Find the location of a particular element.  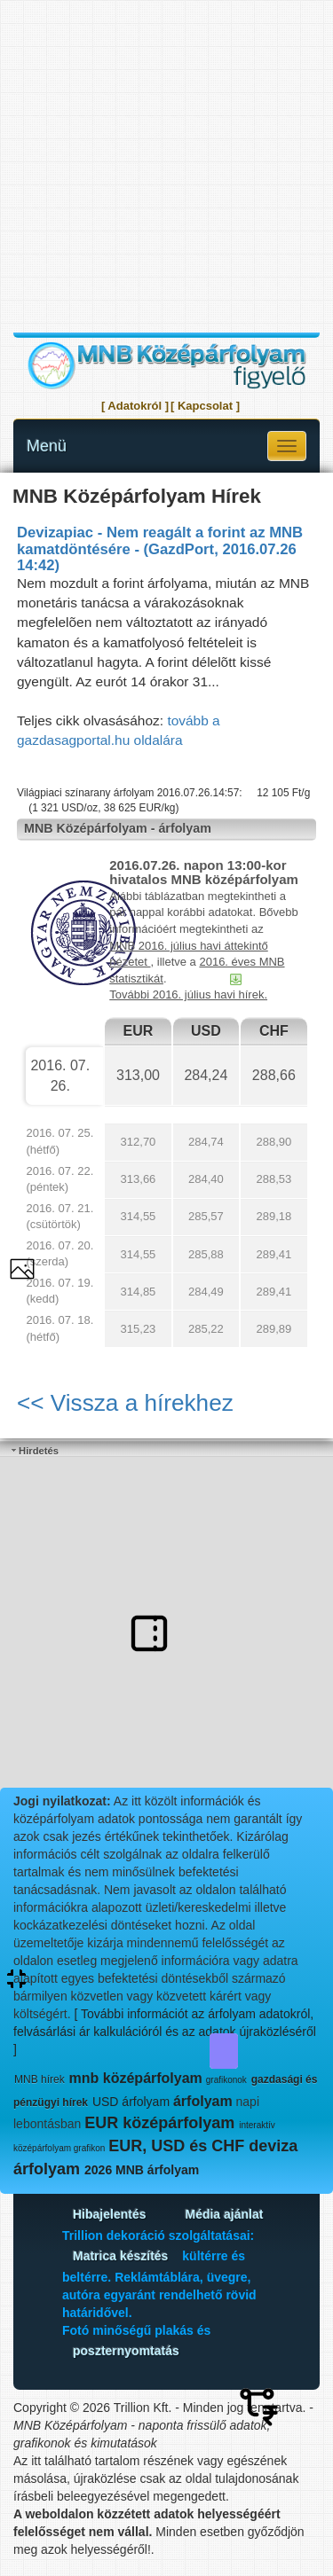

view image or photo is located at coordinates (22, 1269).